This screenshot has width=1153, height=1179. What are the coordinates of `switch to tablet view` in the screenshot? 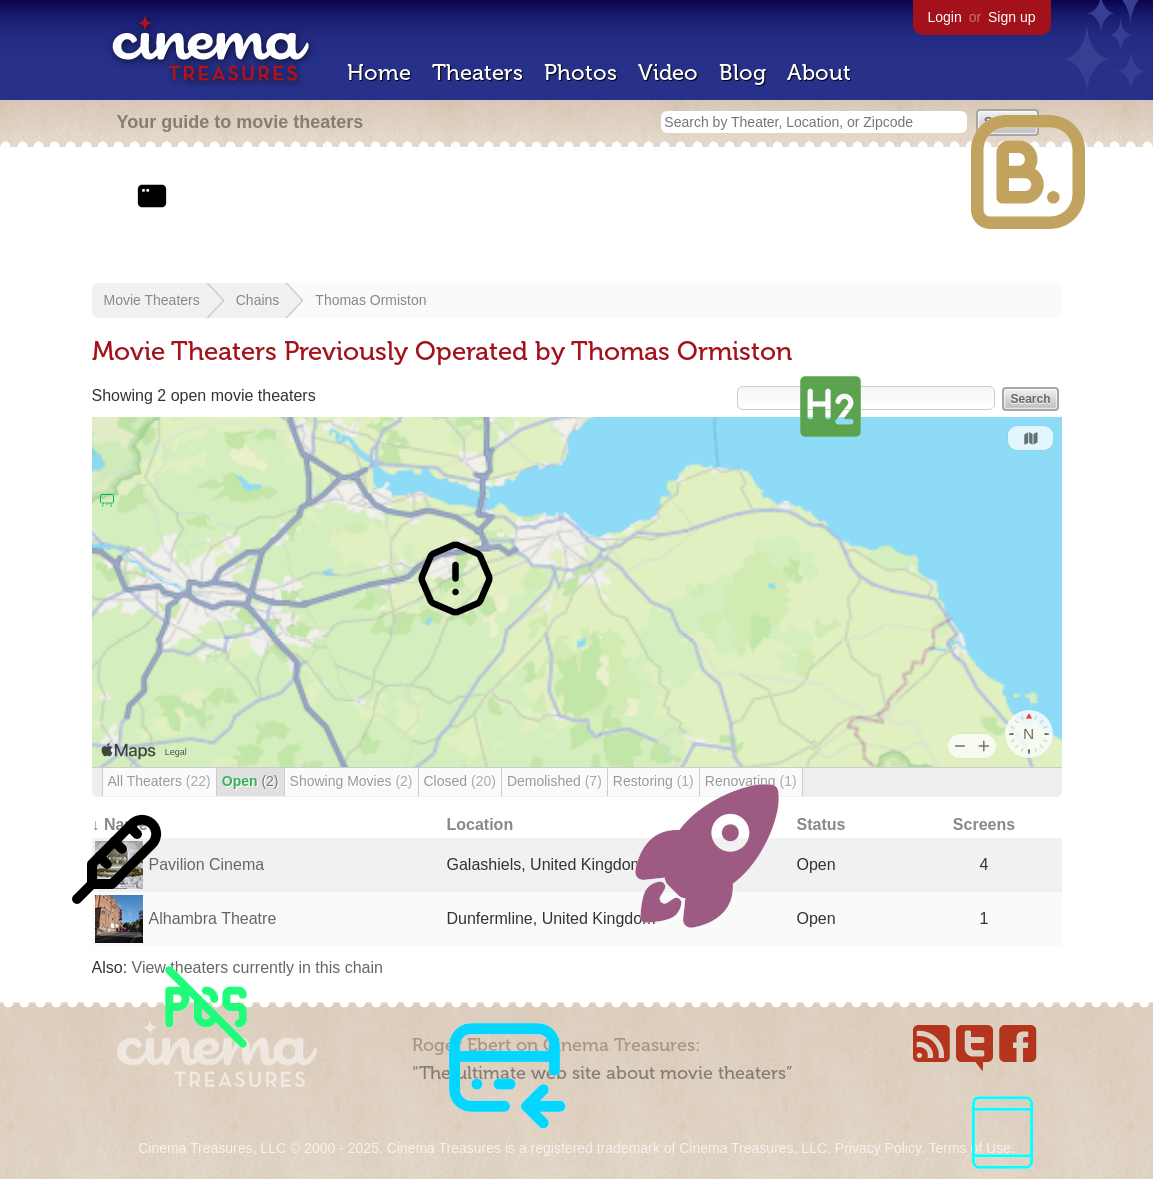 It's located at (1002, 1132).